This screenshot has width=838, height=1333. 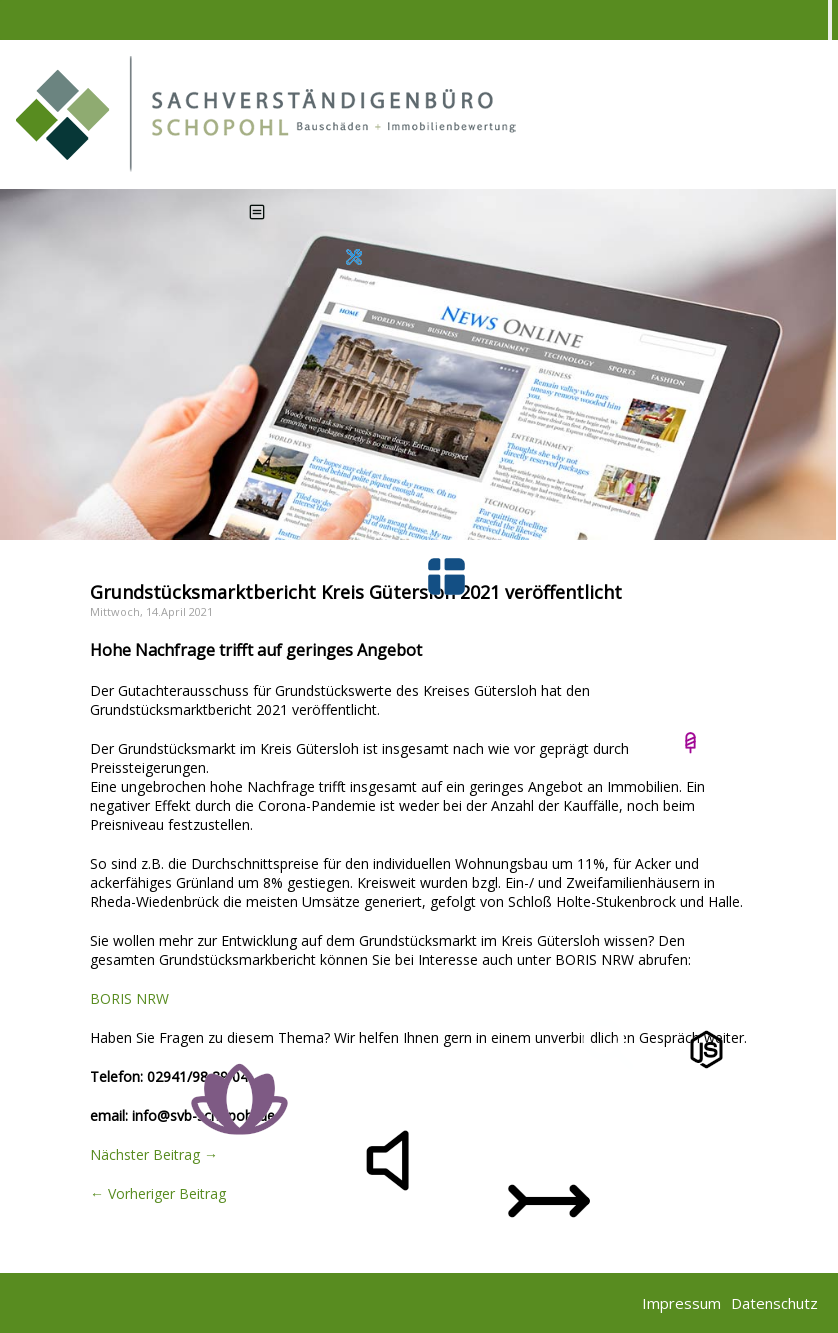 I want to click on view data in table format, so click(x=446, y=576).